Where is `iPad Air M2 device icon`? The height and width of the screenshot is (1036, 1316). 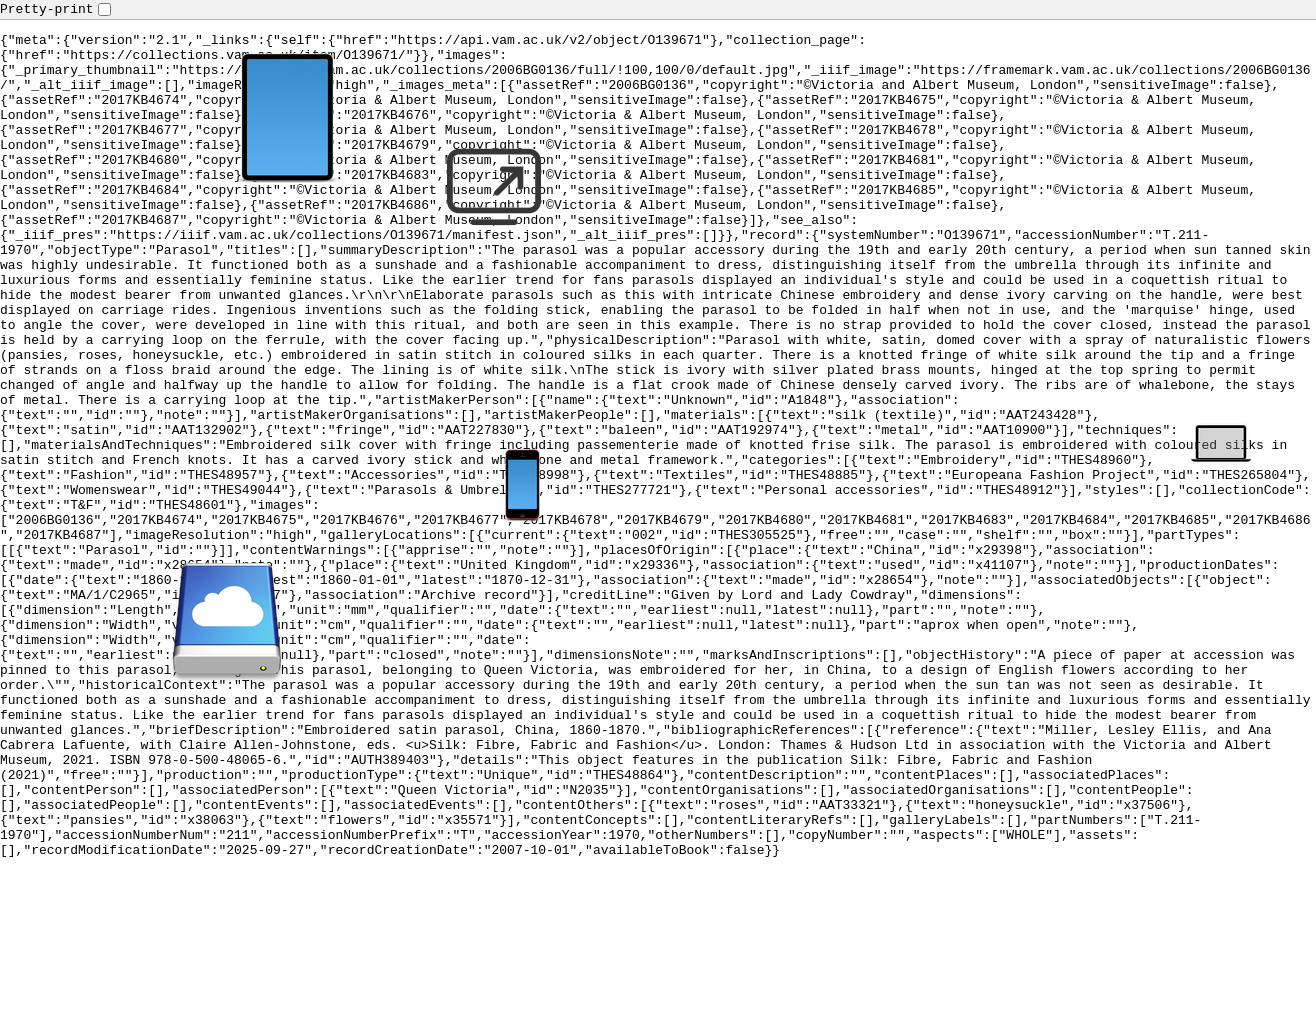 iPad Air M2 device icon is located at coordinates (287, 118).